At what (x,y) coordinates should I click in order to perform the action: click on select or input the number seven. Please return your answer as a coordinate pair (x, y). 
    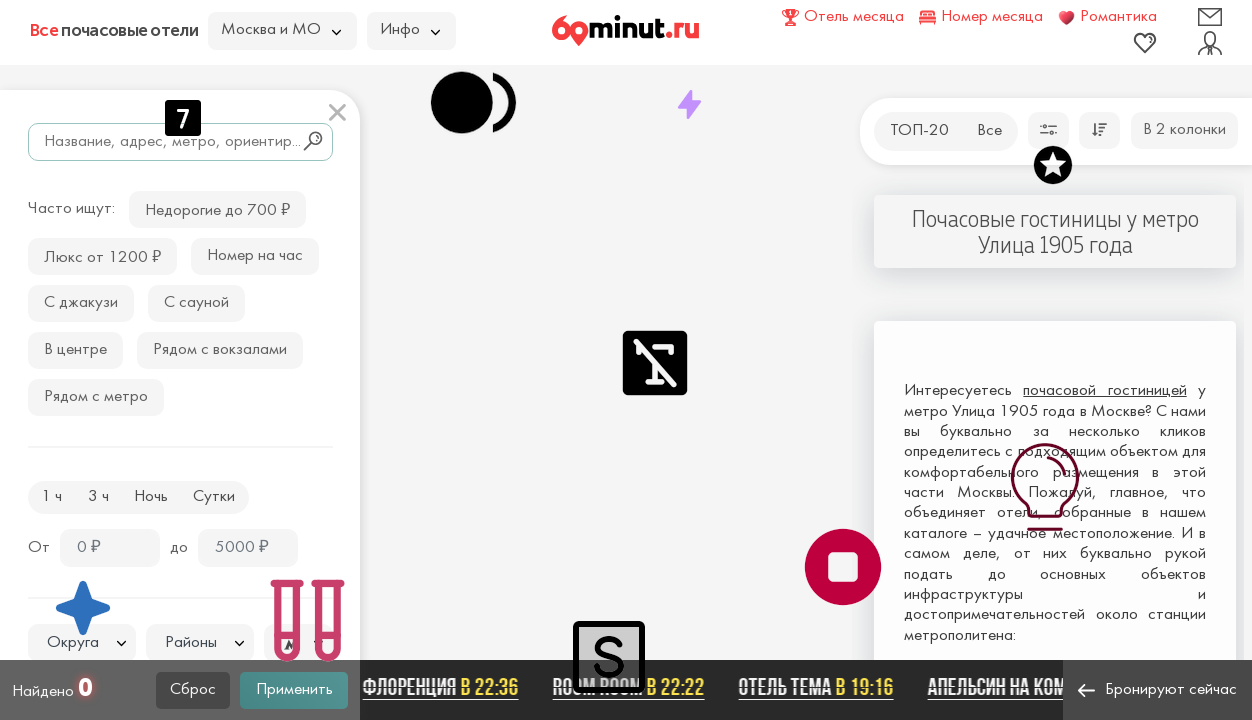
    Looking at the image, I should click on (183, 118).